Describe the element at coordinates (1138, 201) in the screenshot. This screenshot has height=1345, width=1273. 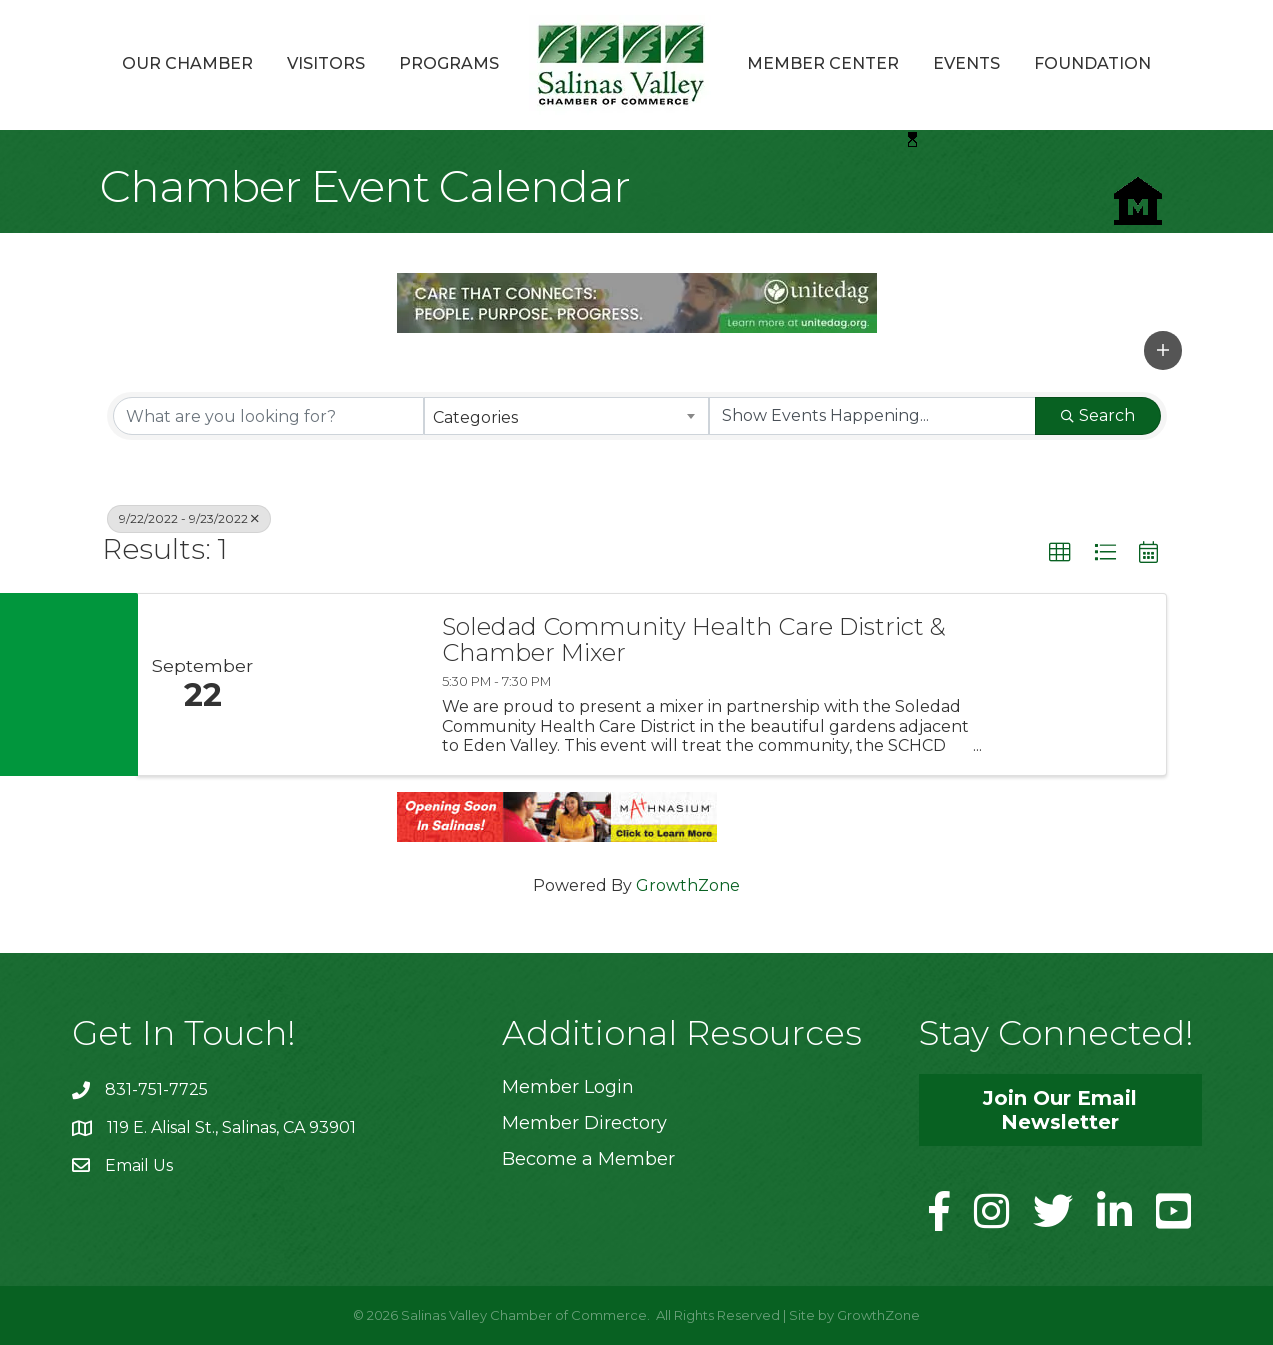
I see `view nearby museums on the map` at that location.